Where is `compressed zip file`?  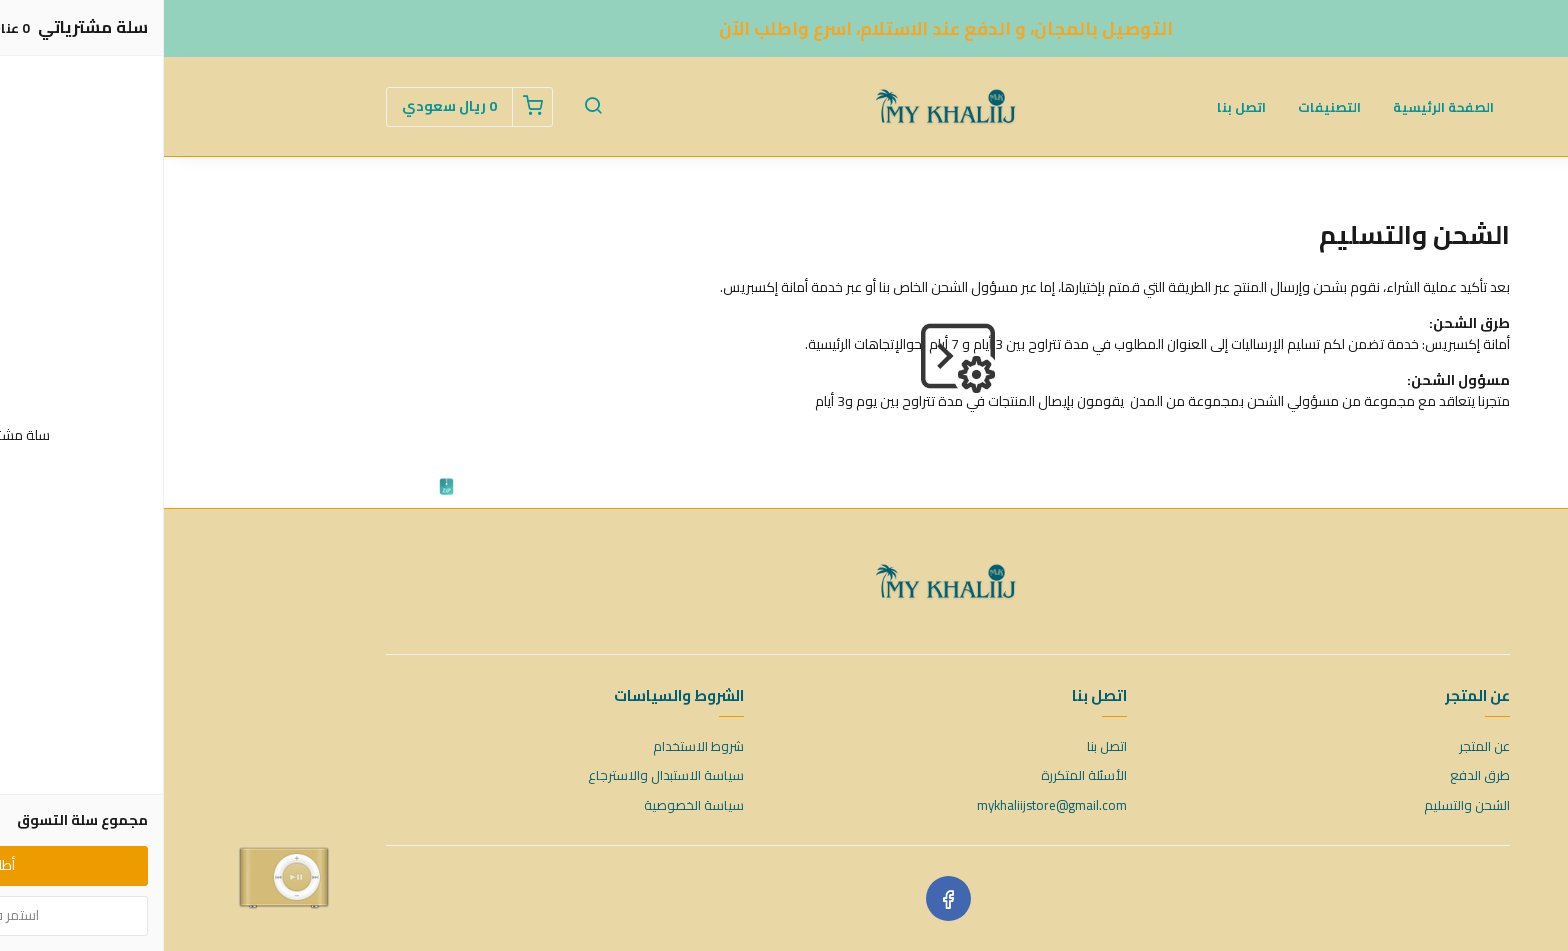 compressed zip file is located at coordinates (446, 486).